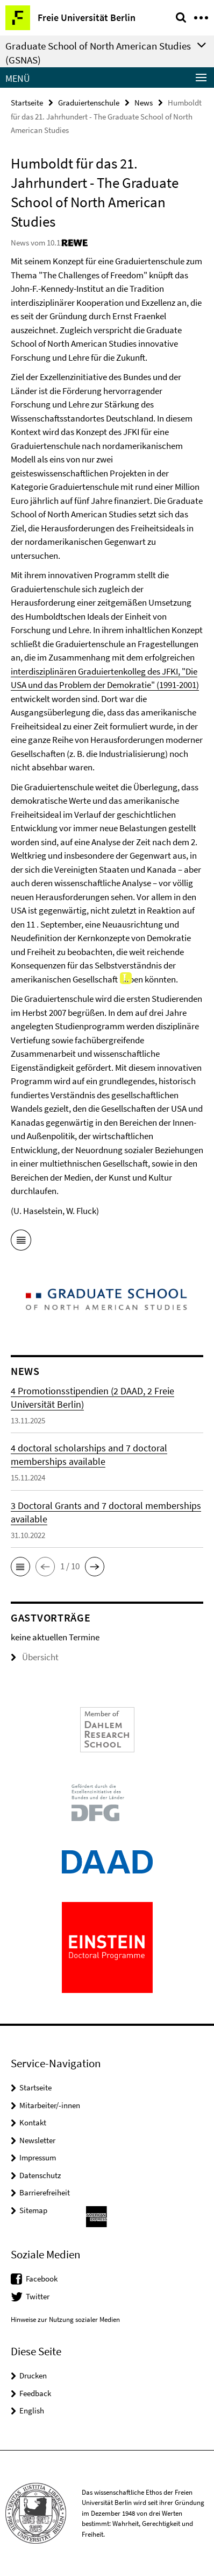 This screenshot has height=2576, width=214. What do you see at coordinates (126, 978) in the screenshot?
I see `open LibraryThing app` at bounding box center [126, 978].